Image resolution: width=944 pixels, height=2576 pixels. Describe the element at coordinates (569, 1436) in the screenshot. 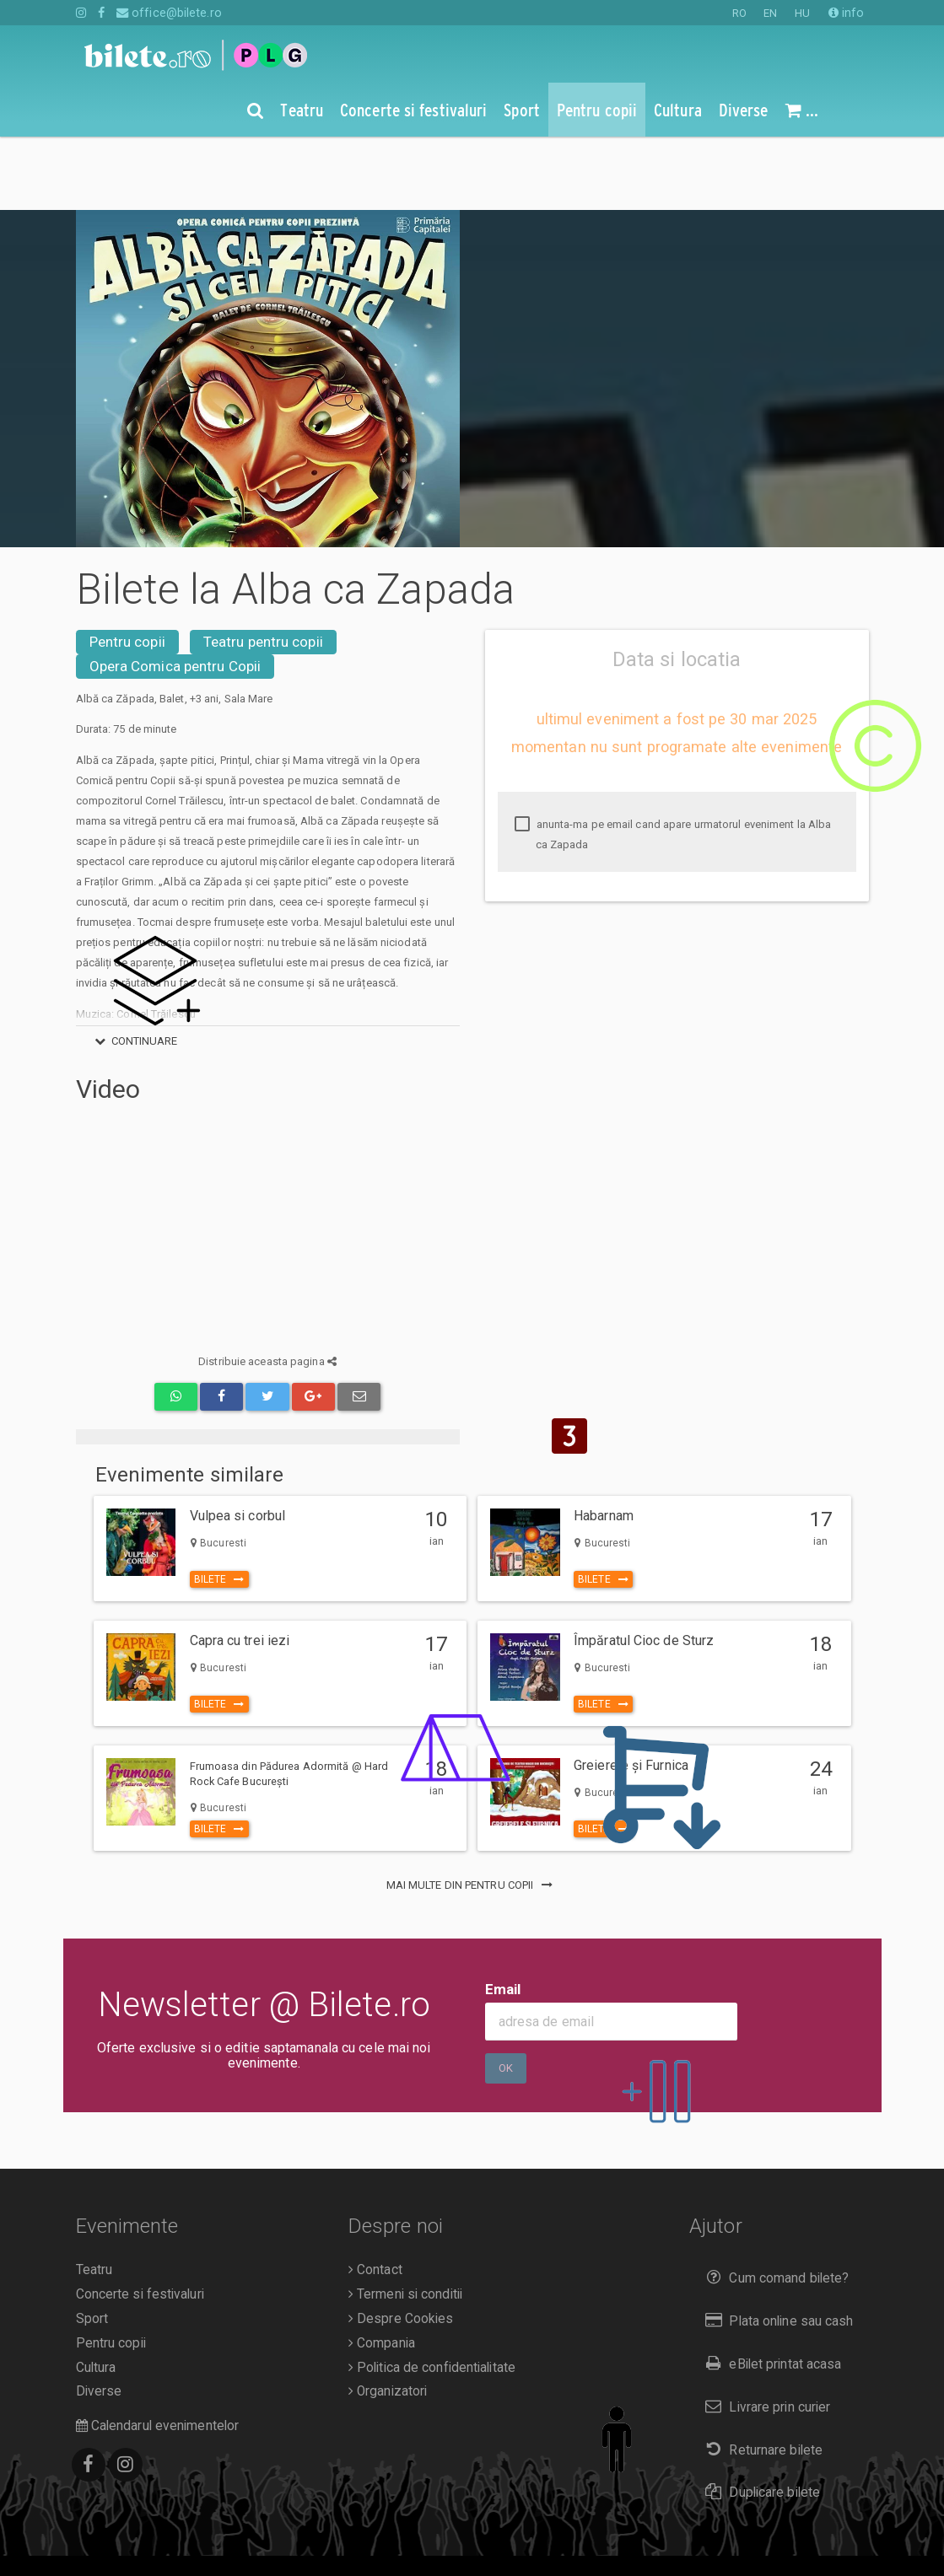

I see `select option three from a numbered list` at that location.